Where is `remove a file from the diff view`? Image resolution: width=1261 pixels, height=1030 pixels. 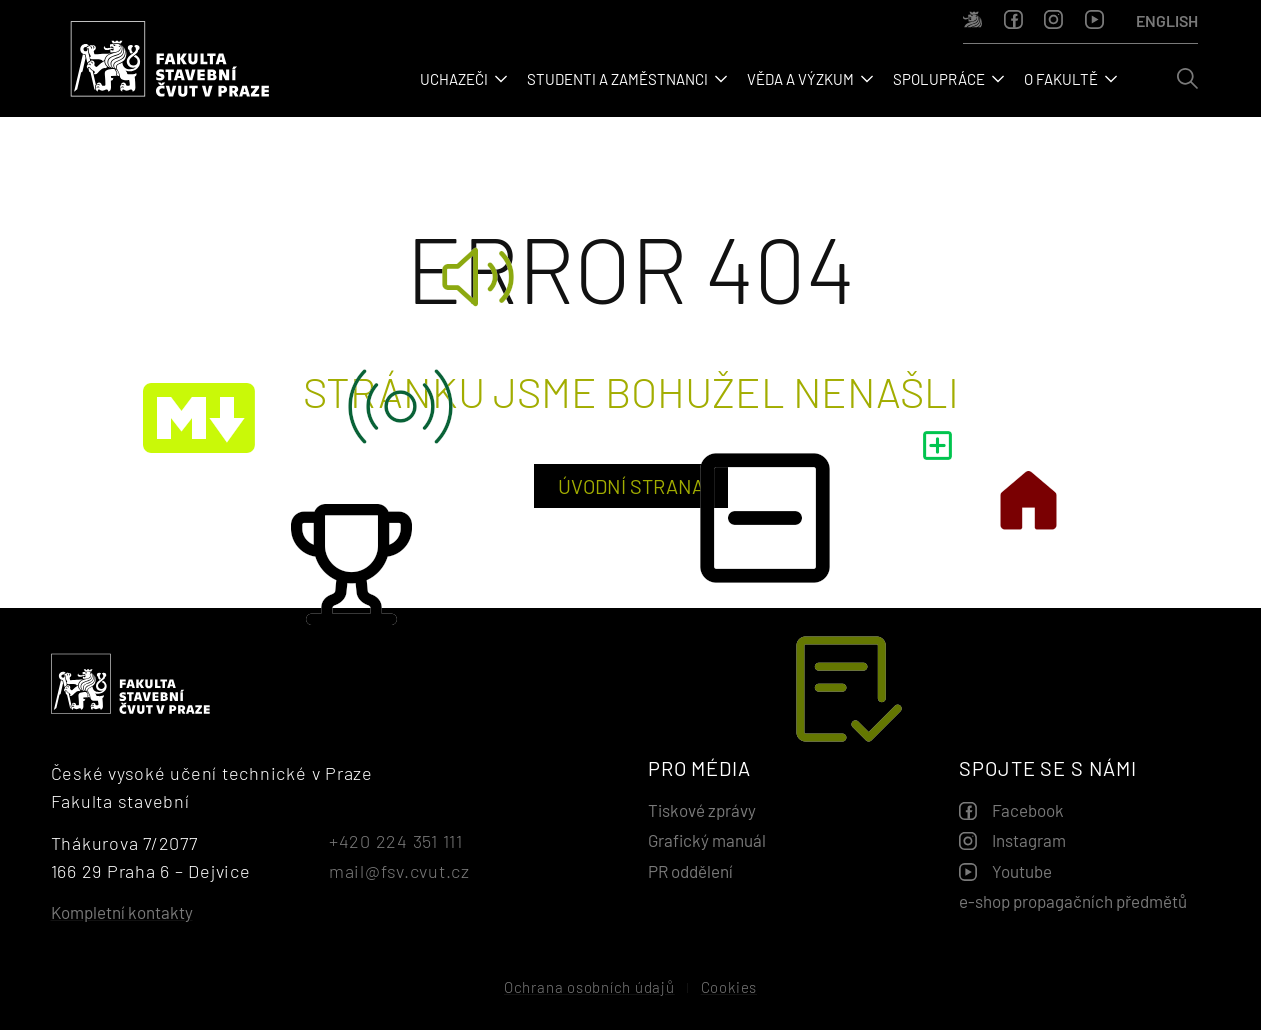 remove a file from the diff view is located at coordinates (765, 518).